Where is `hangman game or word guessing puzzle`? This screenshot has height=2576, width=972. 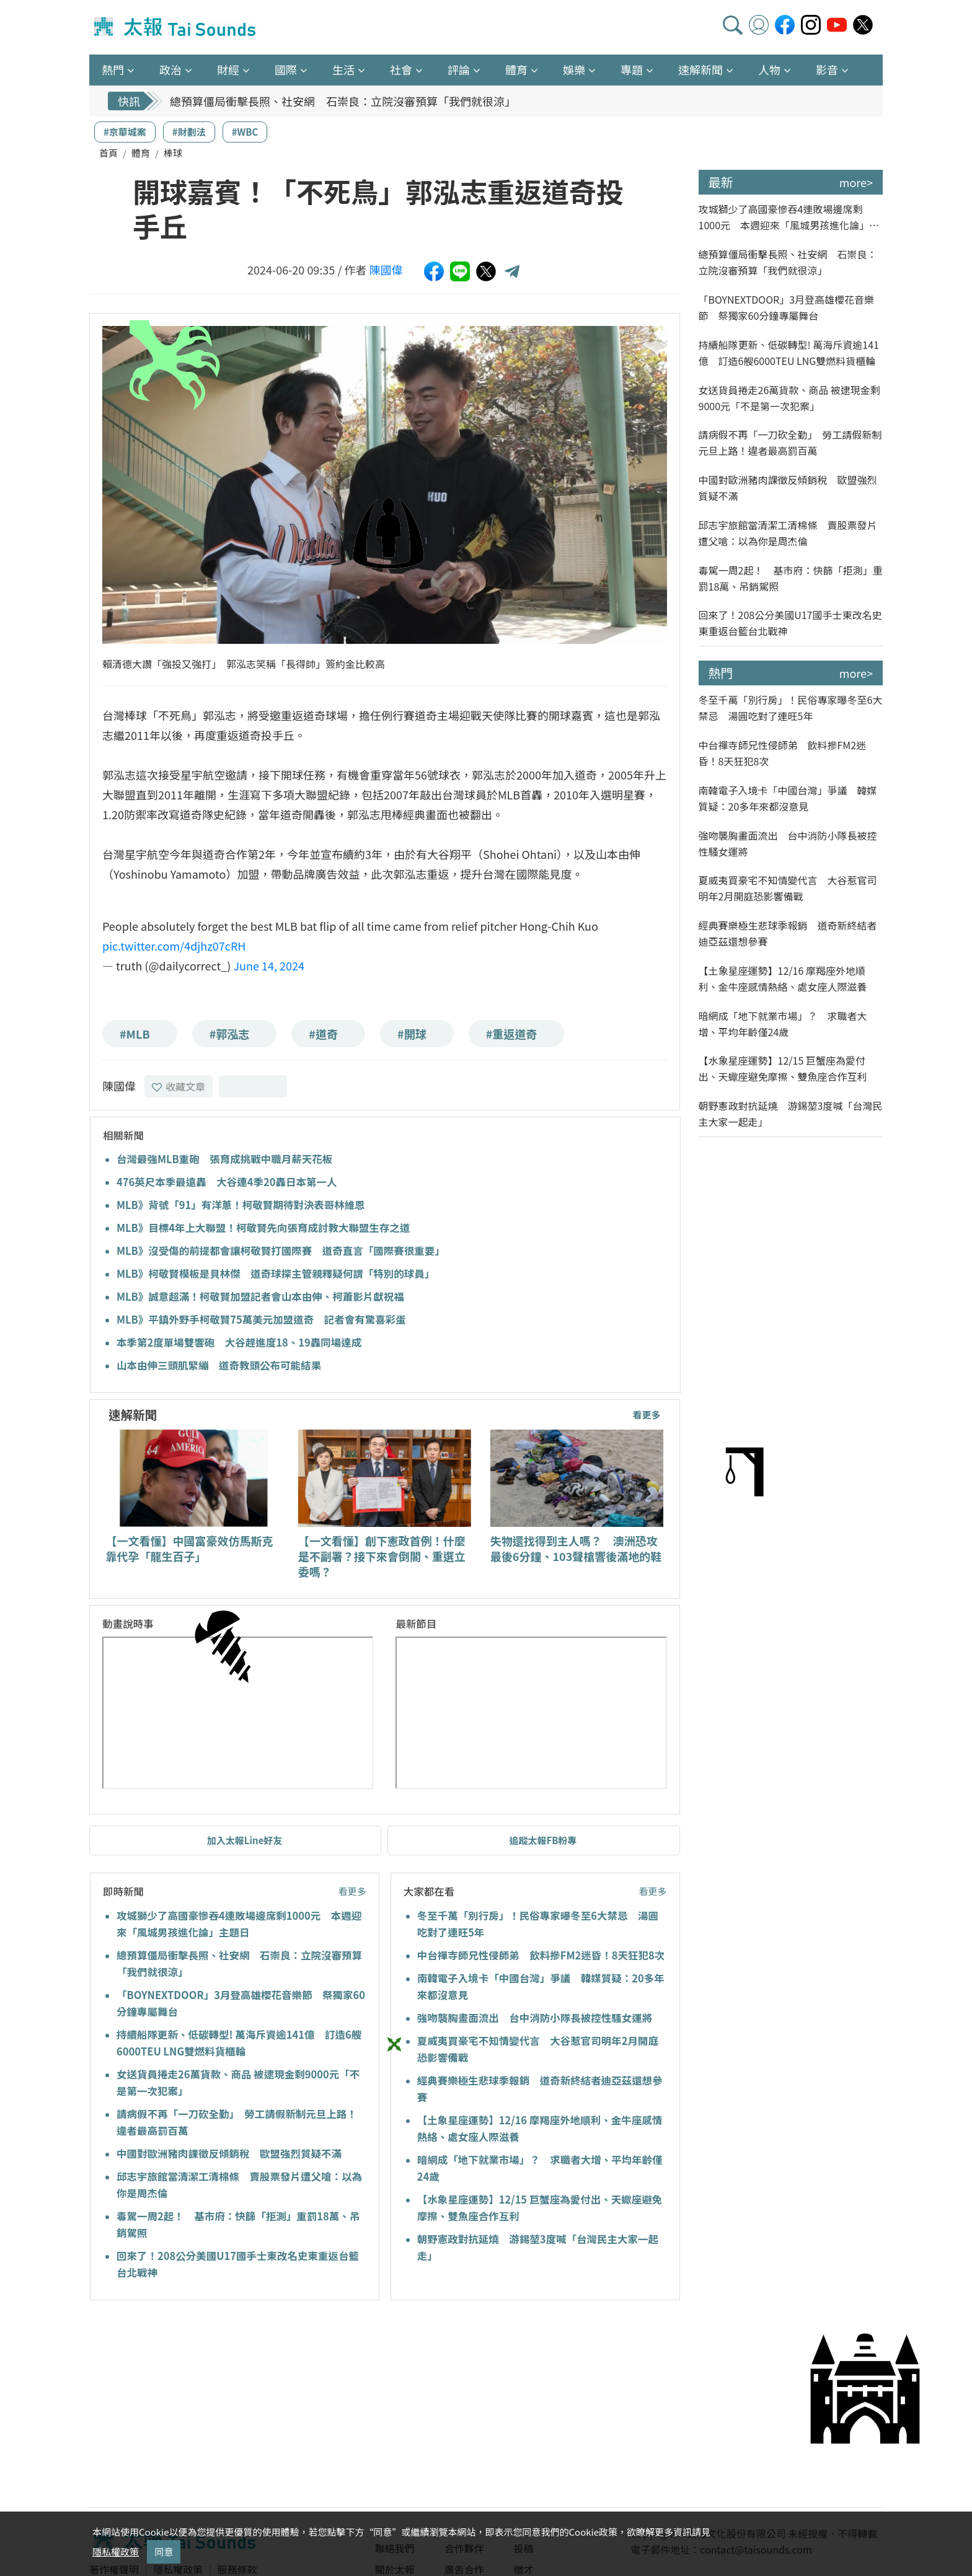 hangman game or word guessing puzzle is located at coordinates (744, 1472).